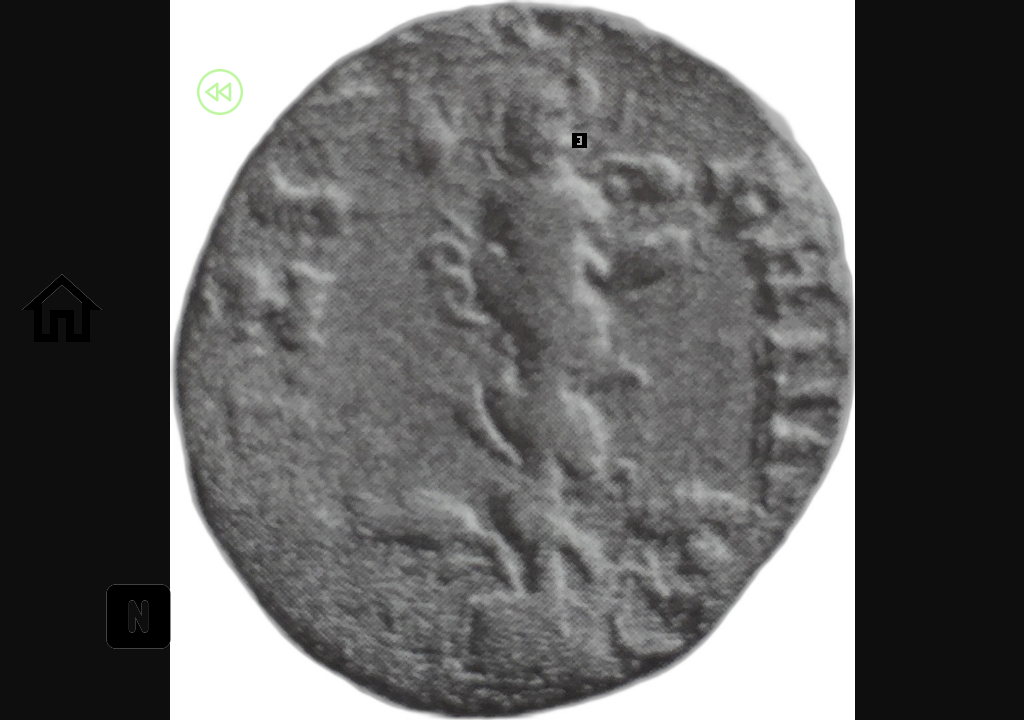 The image size is (1024, 720). What do you see at coordinates (579, 140) in the screenshot?
I see `select option 3 from a numbered list` at bounding box center [579, 140].